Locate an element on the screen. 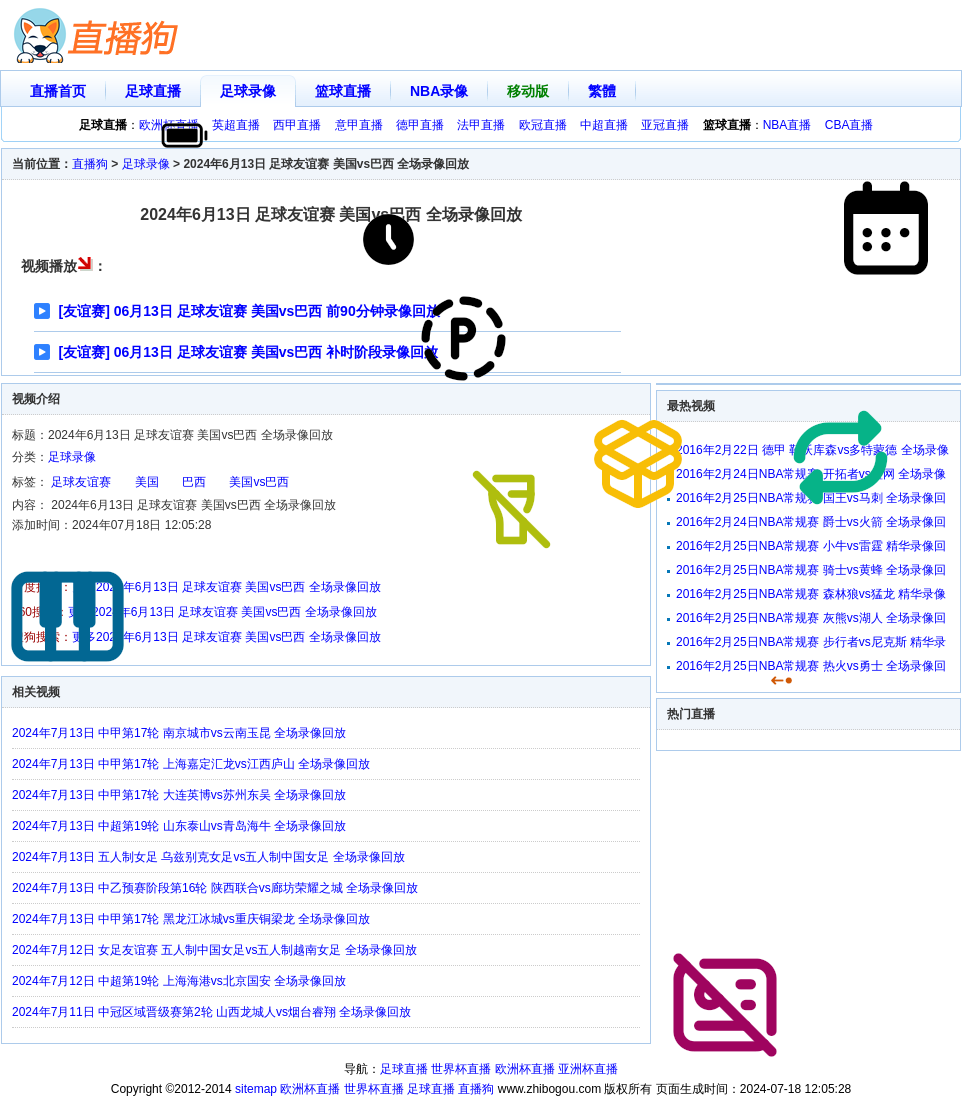  view package contents is located at coordinates (638, 464).